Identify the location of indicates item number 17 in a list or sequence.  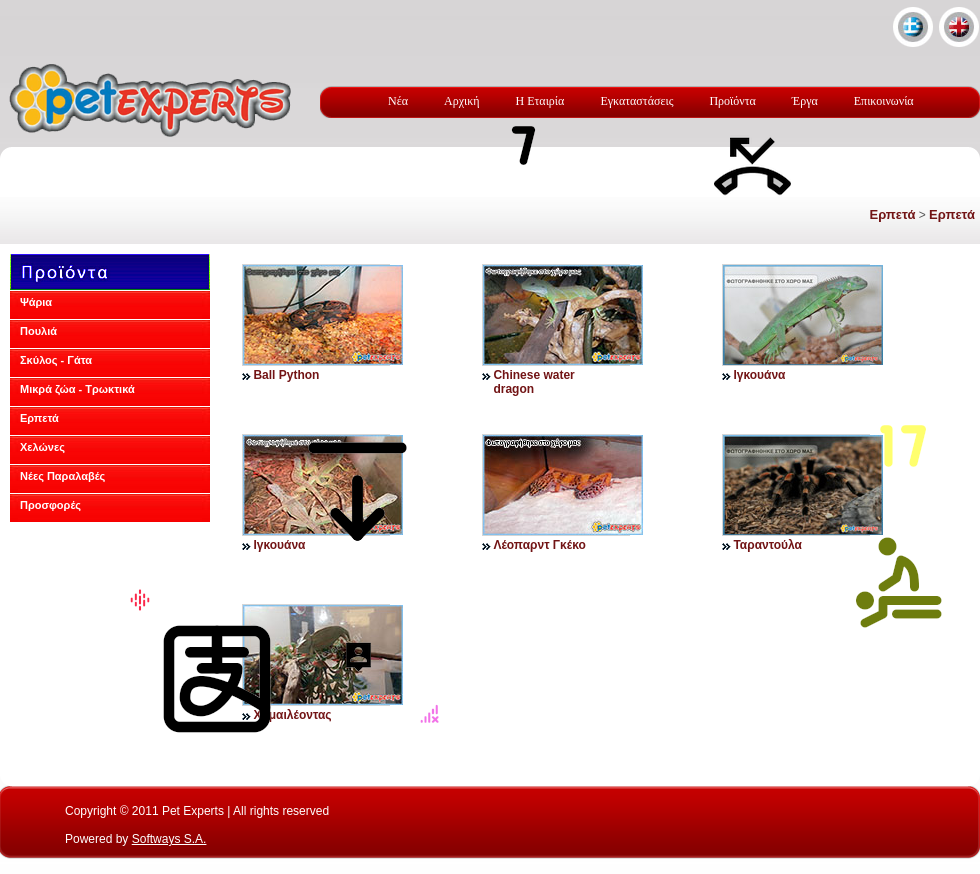
(901, 446).